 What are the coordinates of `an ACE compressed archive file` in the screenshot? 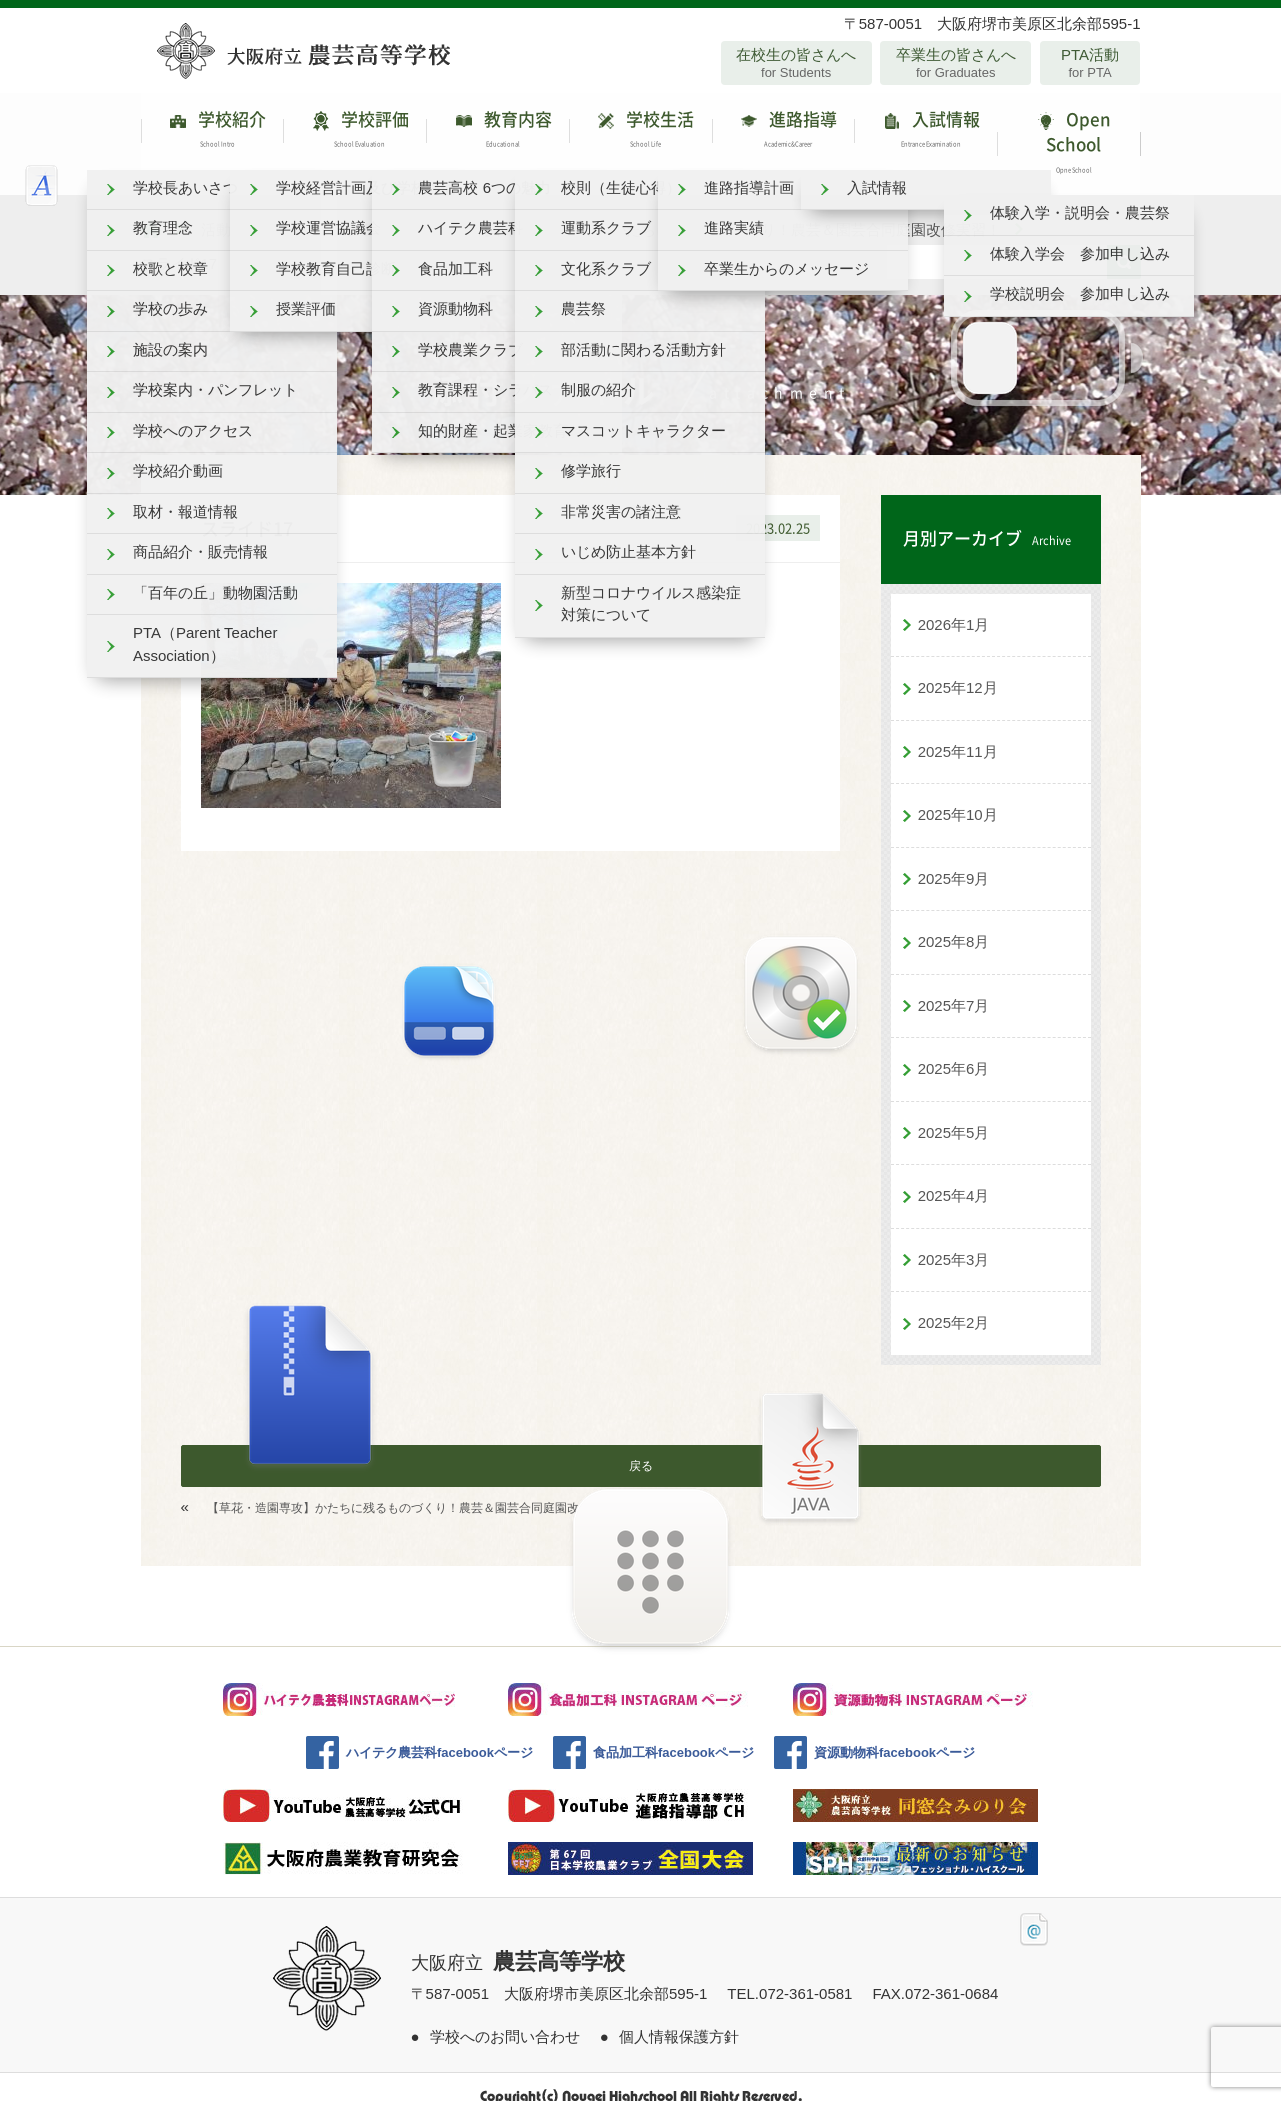 It's located at (310, 1388).